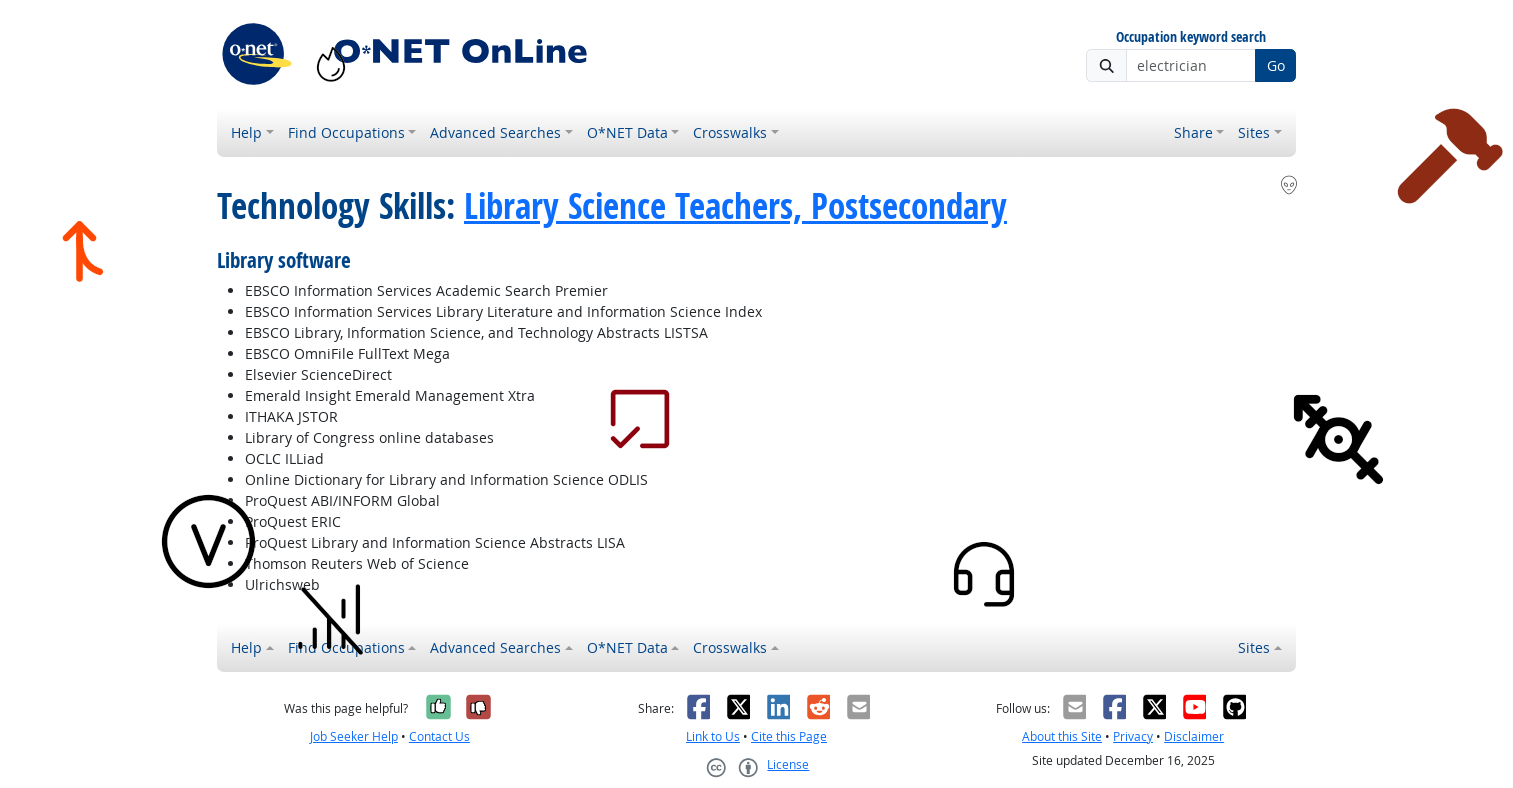 The width and height of the screenshot is (1513, 788). I want to click on indicates a verified or validated status, so click(208, 541).